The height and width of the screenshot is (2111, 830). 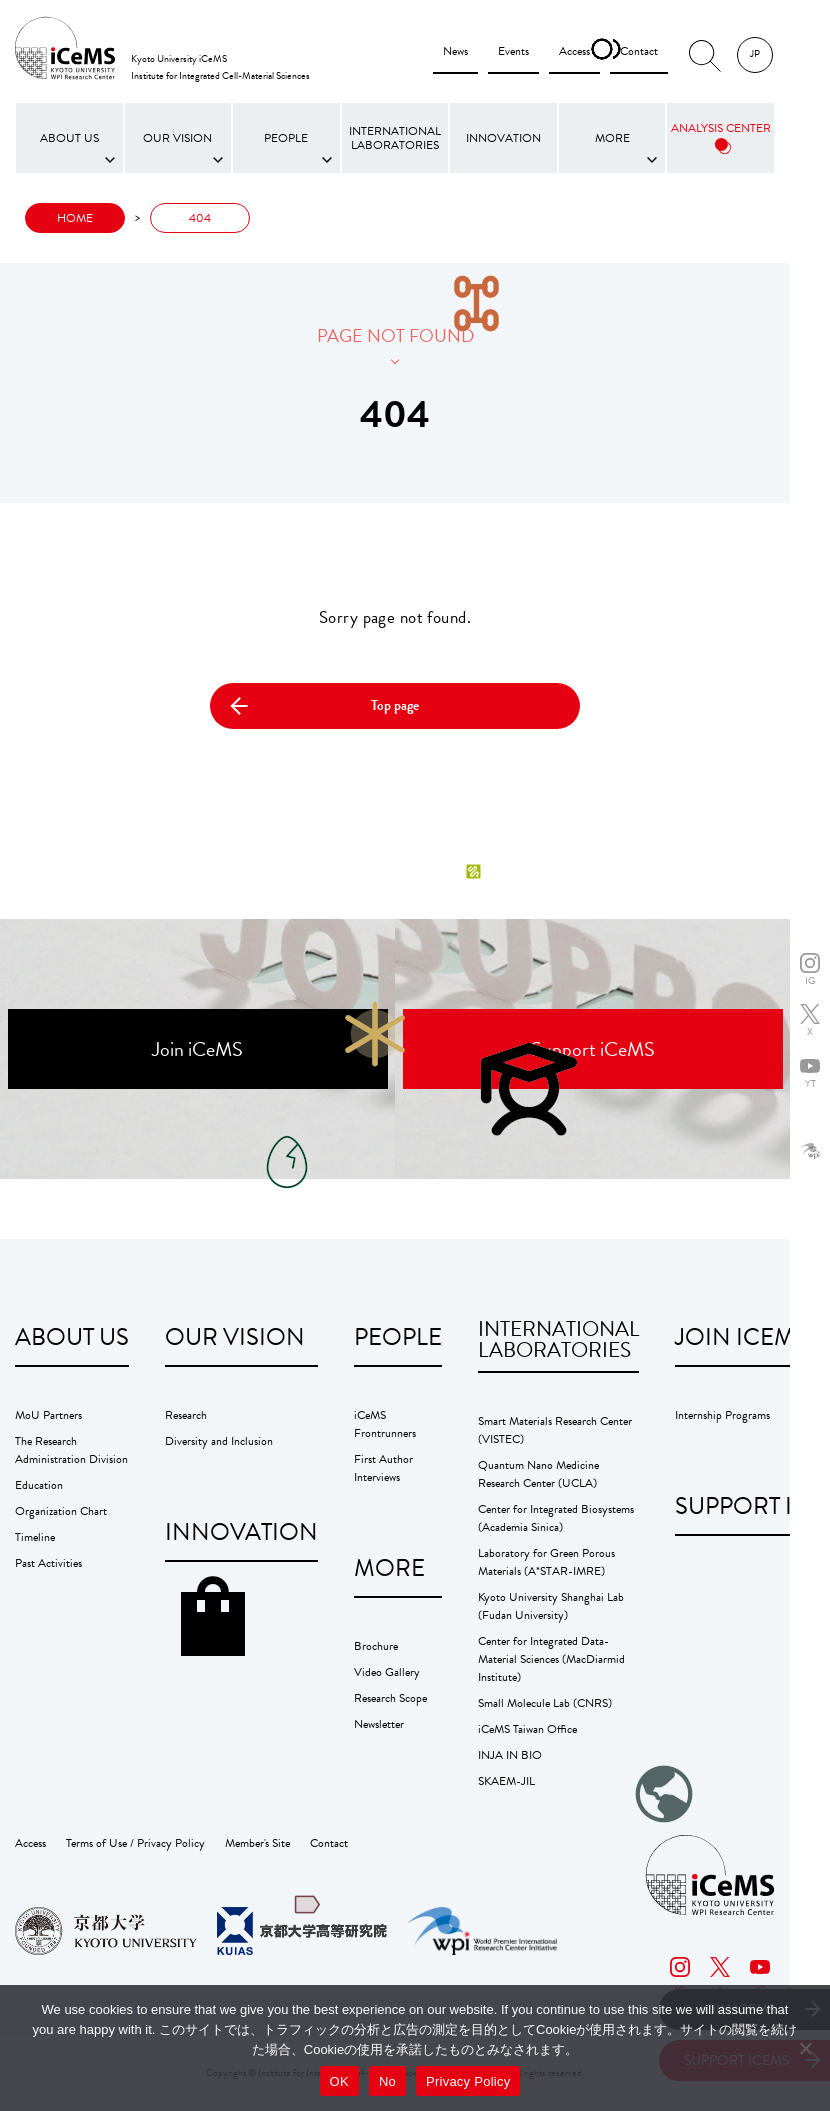 I want to click on add a tag or label to an item, so click(x=306, y=1904).